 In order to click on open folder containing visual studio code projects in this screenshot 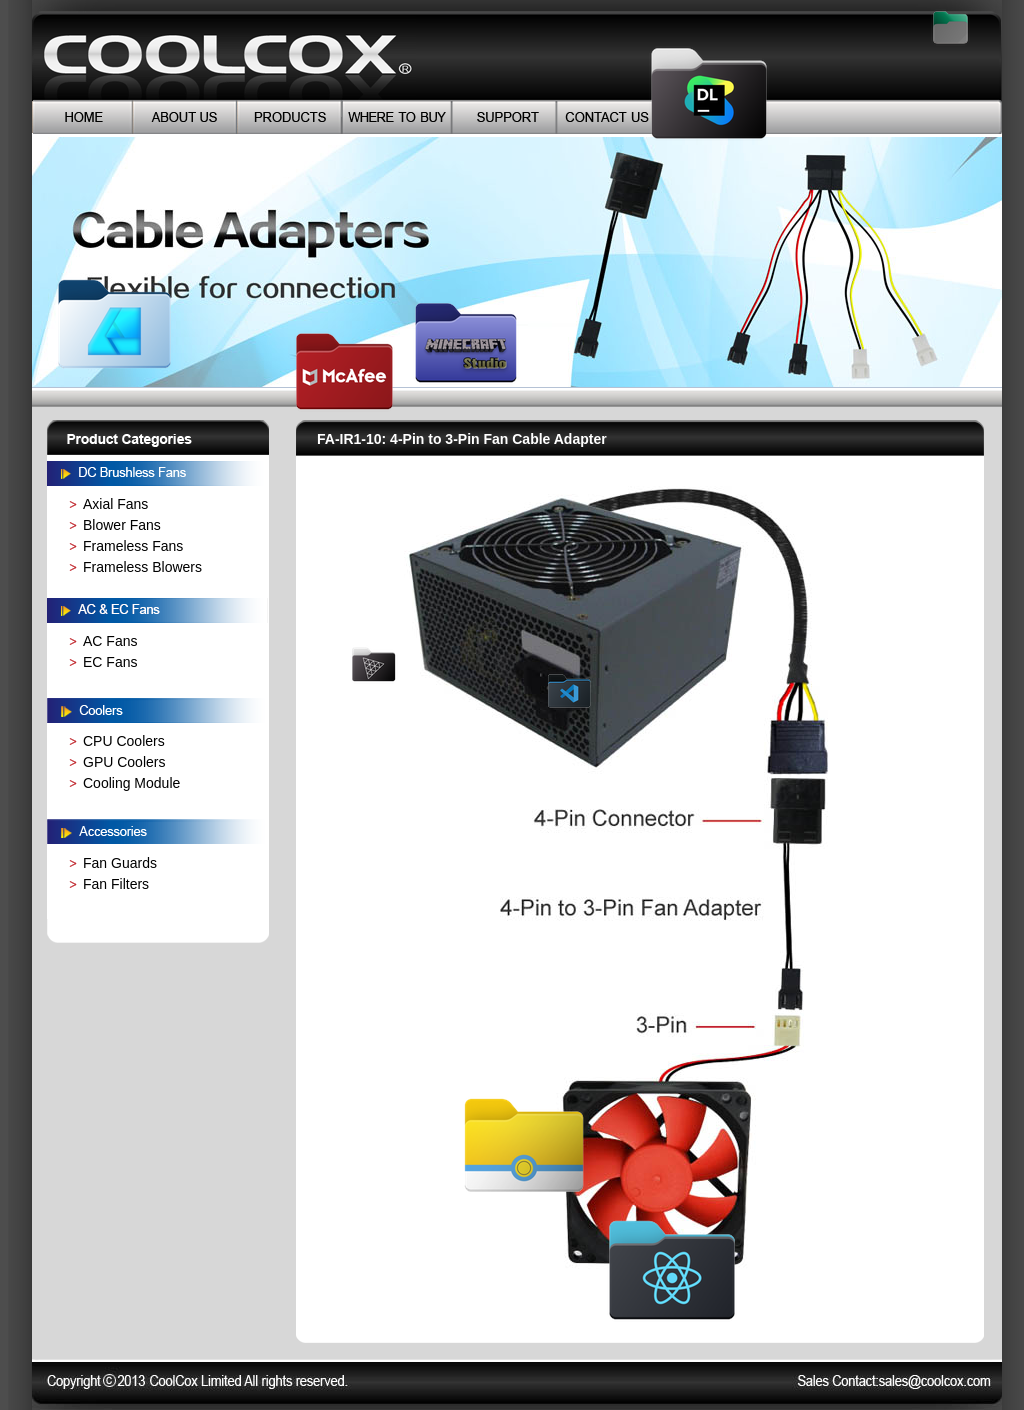, I will do `click(569, 692)`.